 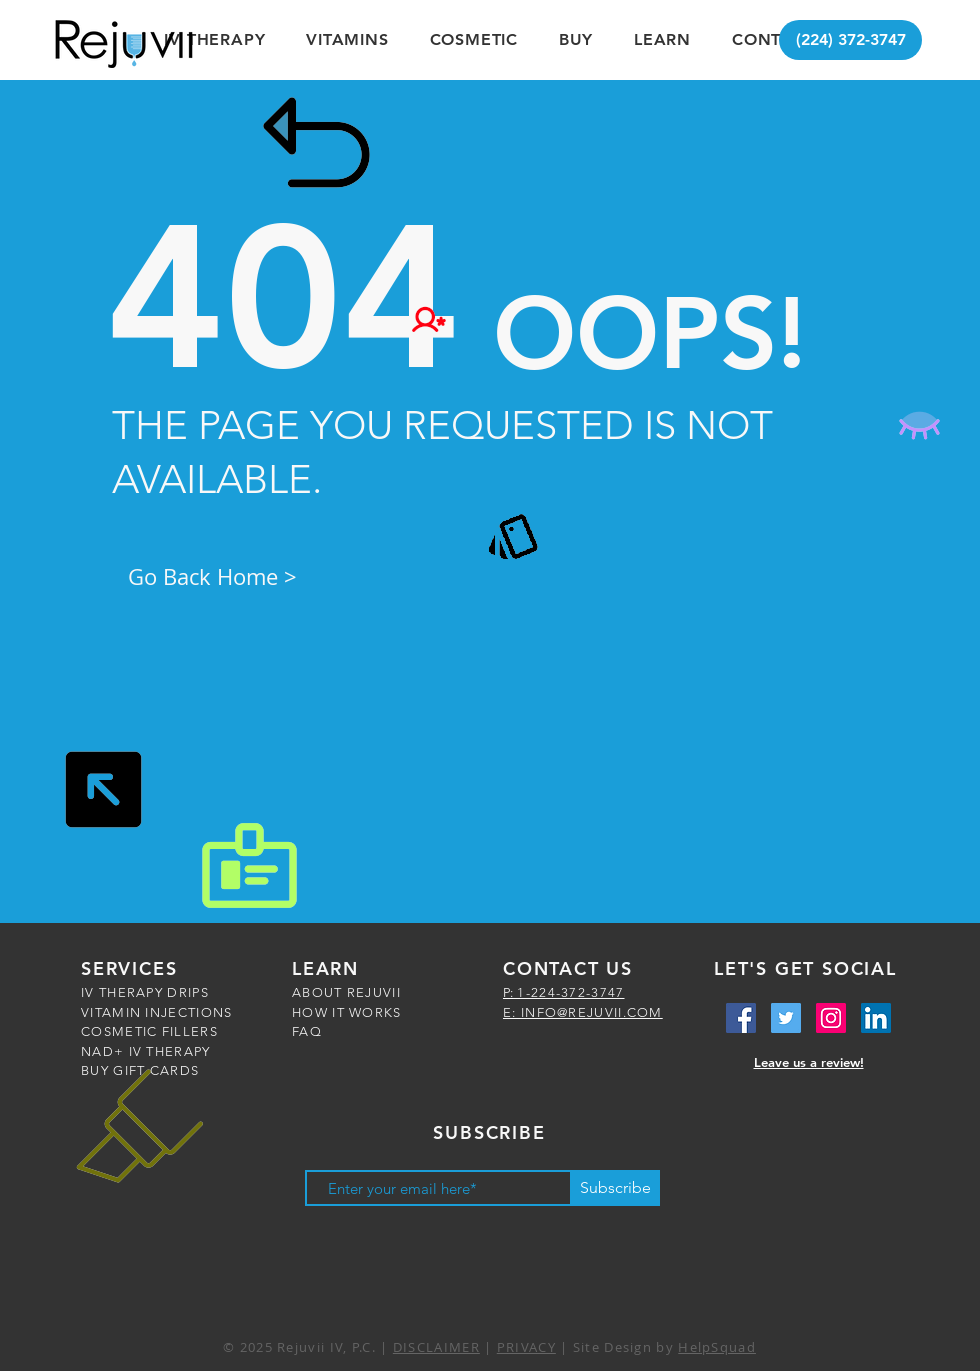 What do you see at coordinates (103, 789) in the screenshot?
I see `navigate to the top-left or return to origin` at bounding box center [103, 789].